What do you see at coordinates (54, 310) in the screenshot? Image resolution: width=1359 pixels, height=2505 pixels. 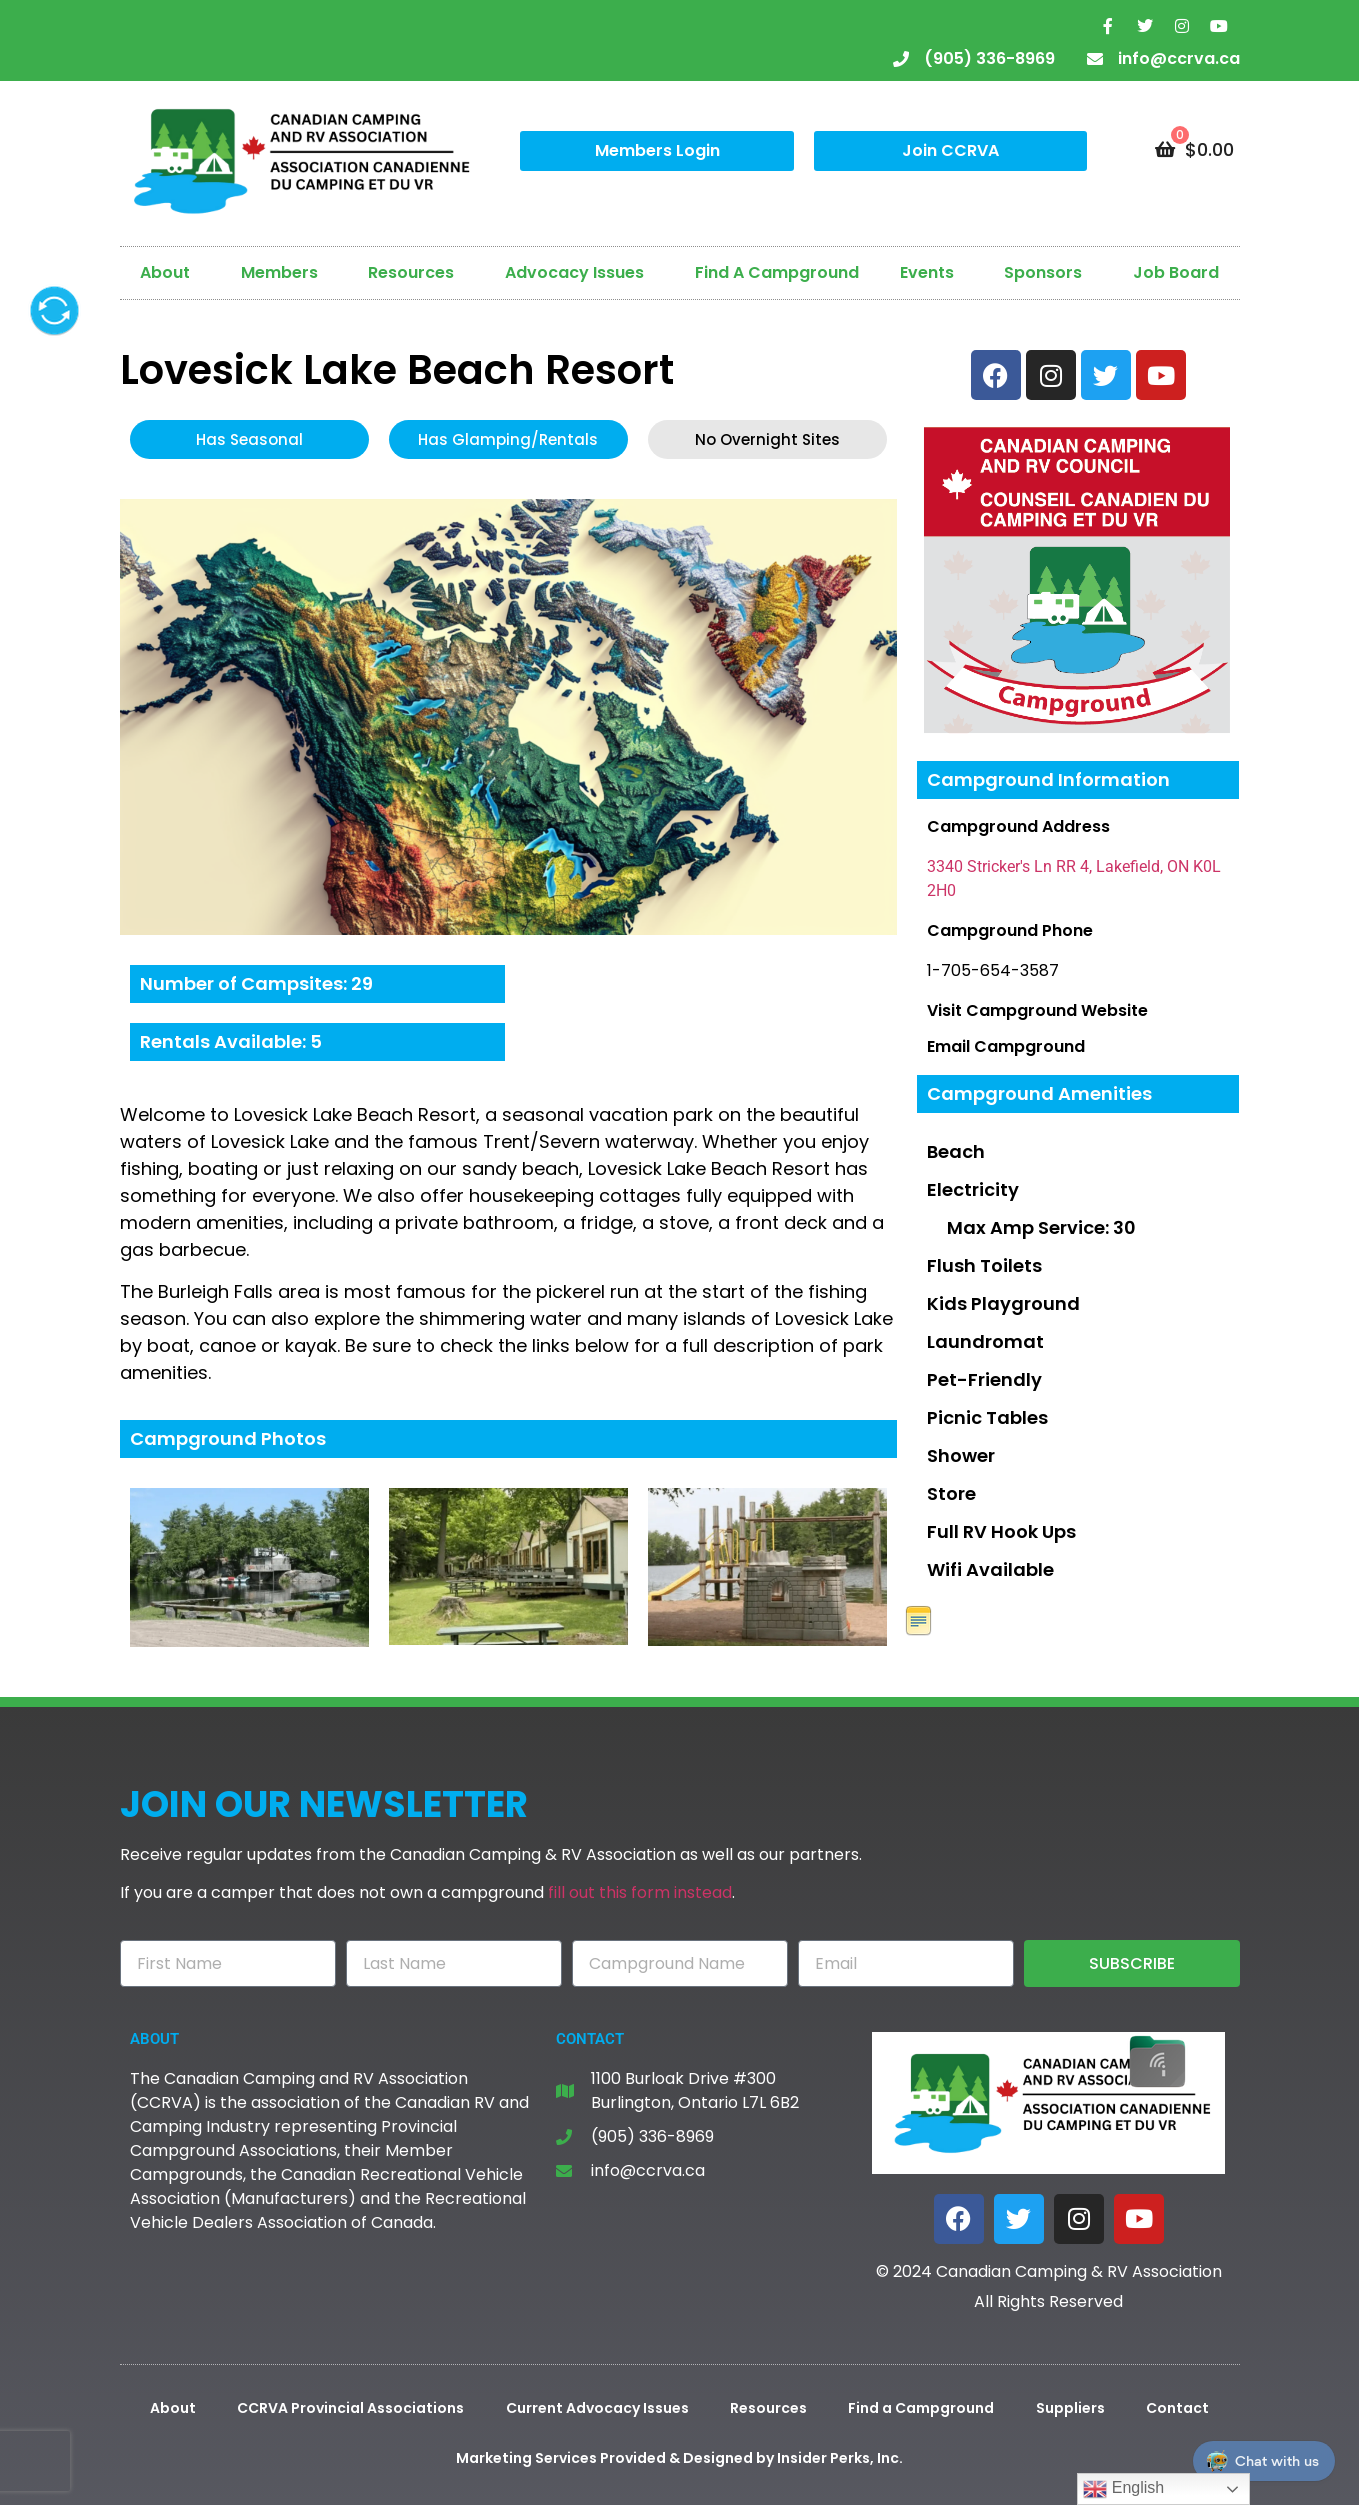 I see `indicates file is currently syncing with Insync` at bounding box center [54, 310].